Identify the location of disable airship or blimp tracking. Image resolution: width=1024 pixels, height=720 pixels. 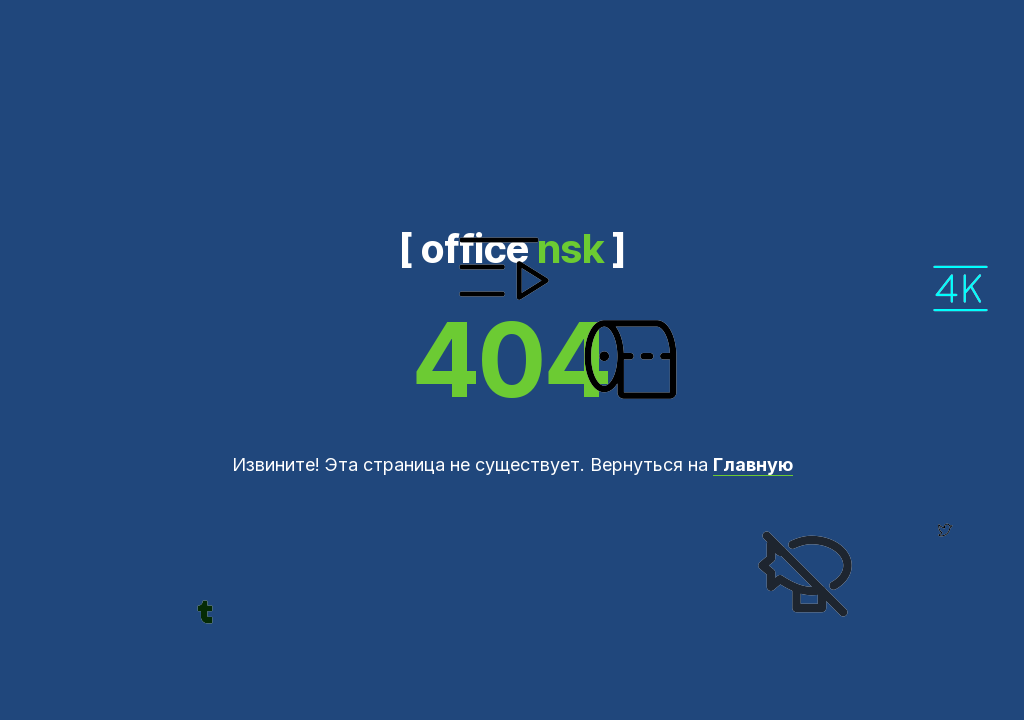
(805, 574).